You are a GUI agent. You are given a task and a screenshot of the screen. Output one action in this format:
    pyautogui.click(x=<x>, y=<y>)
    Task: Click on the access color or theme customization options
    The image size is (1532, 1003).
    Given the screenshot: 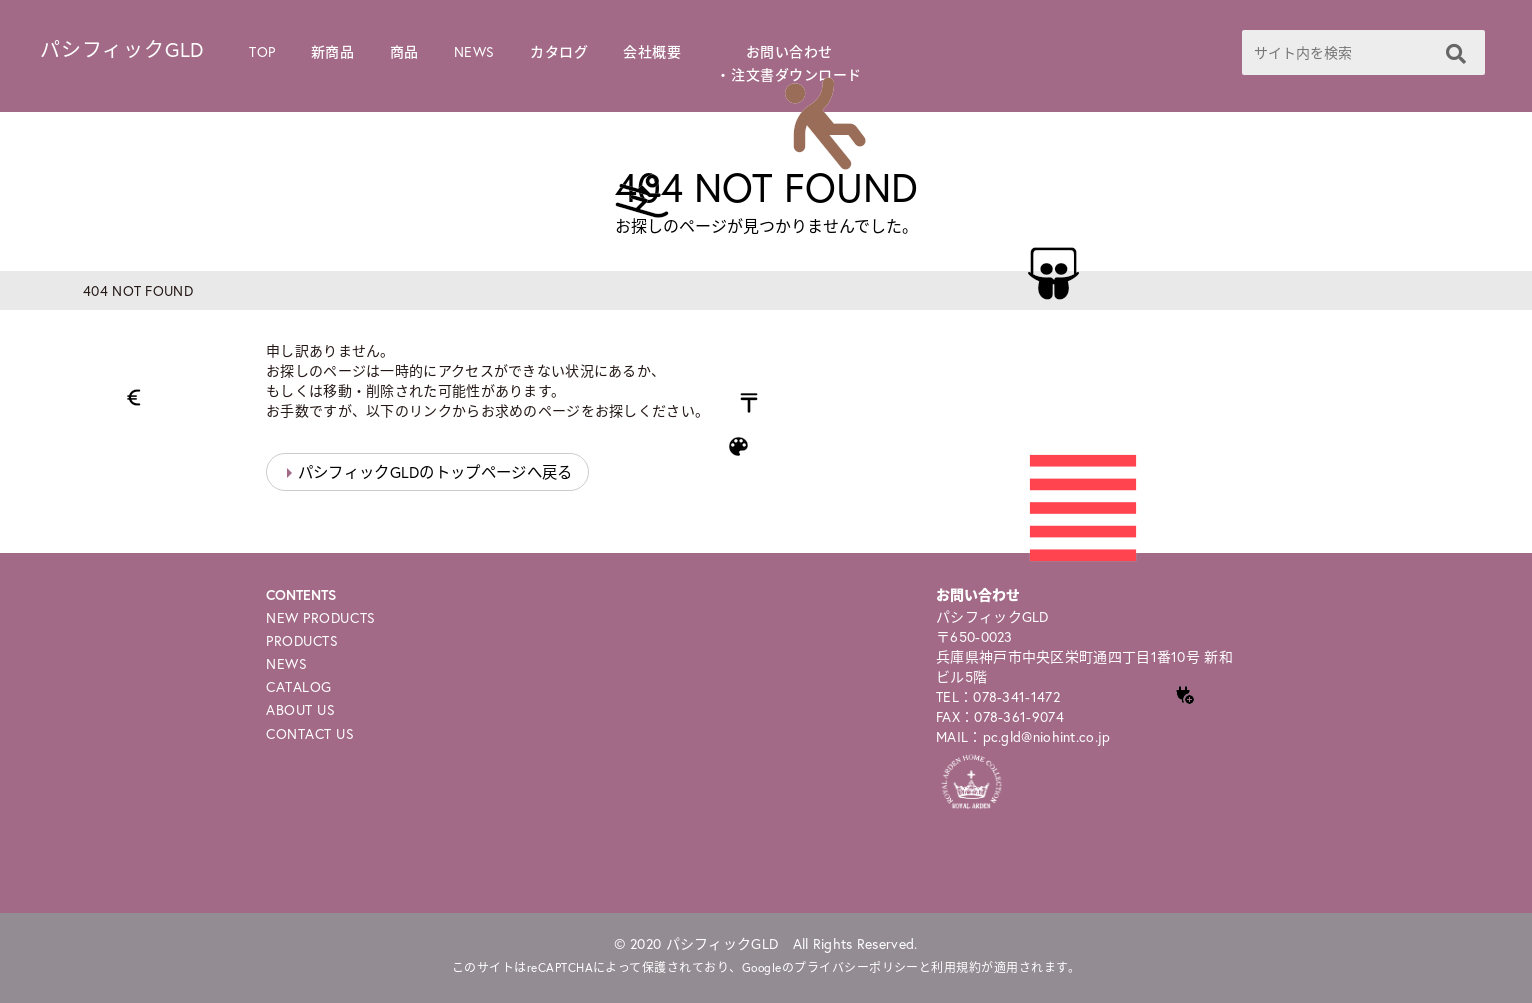 What is the action you would take?
    pyautogui.click(x=738, y=446)
    